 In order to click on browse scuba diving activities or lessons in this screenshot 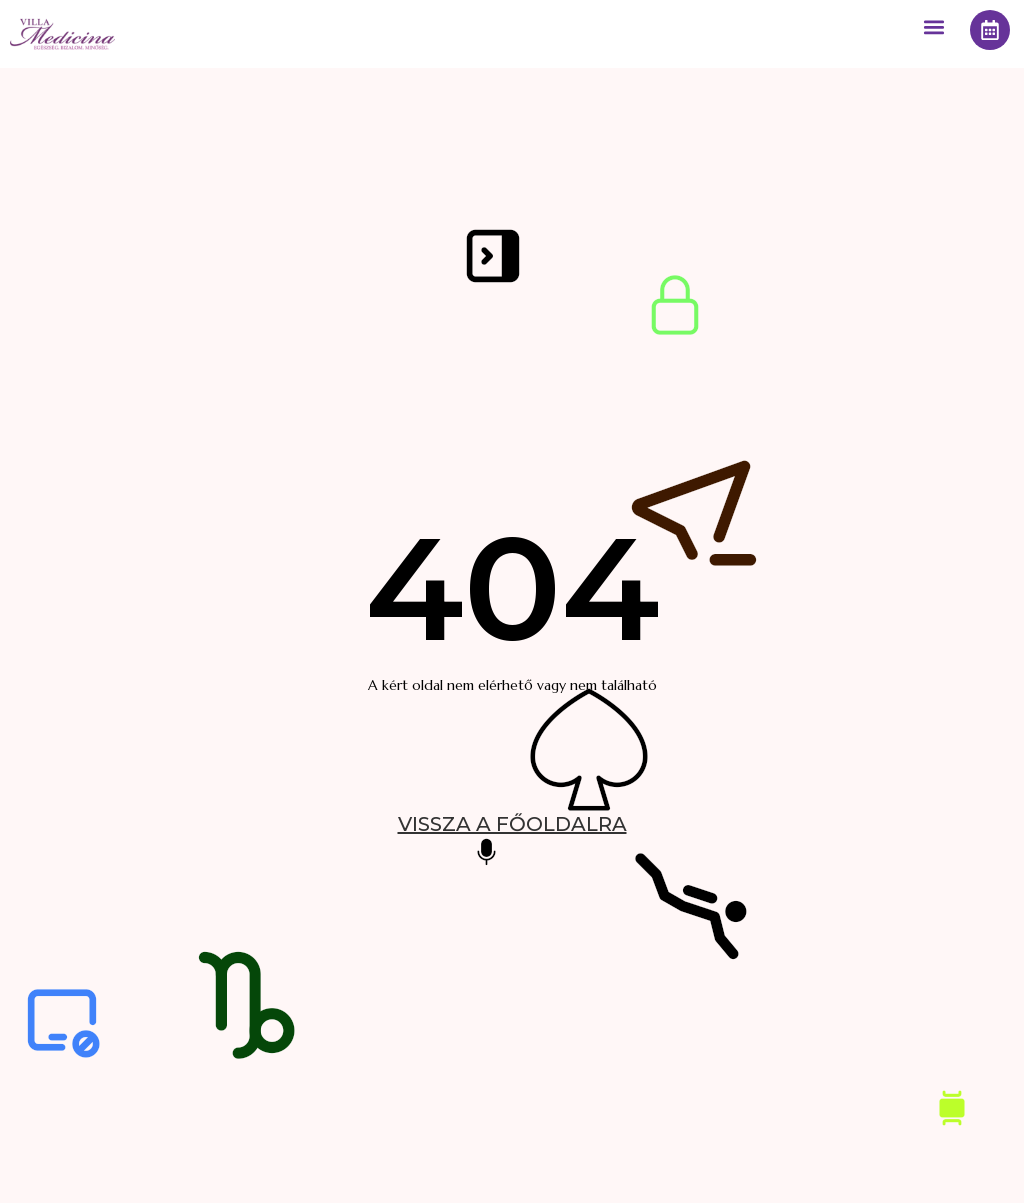, I will do `click(693, 911)`.